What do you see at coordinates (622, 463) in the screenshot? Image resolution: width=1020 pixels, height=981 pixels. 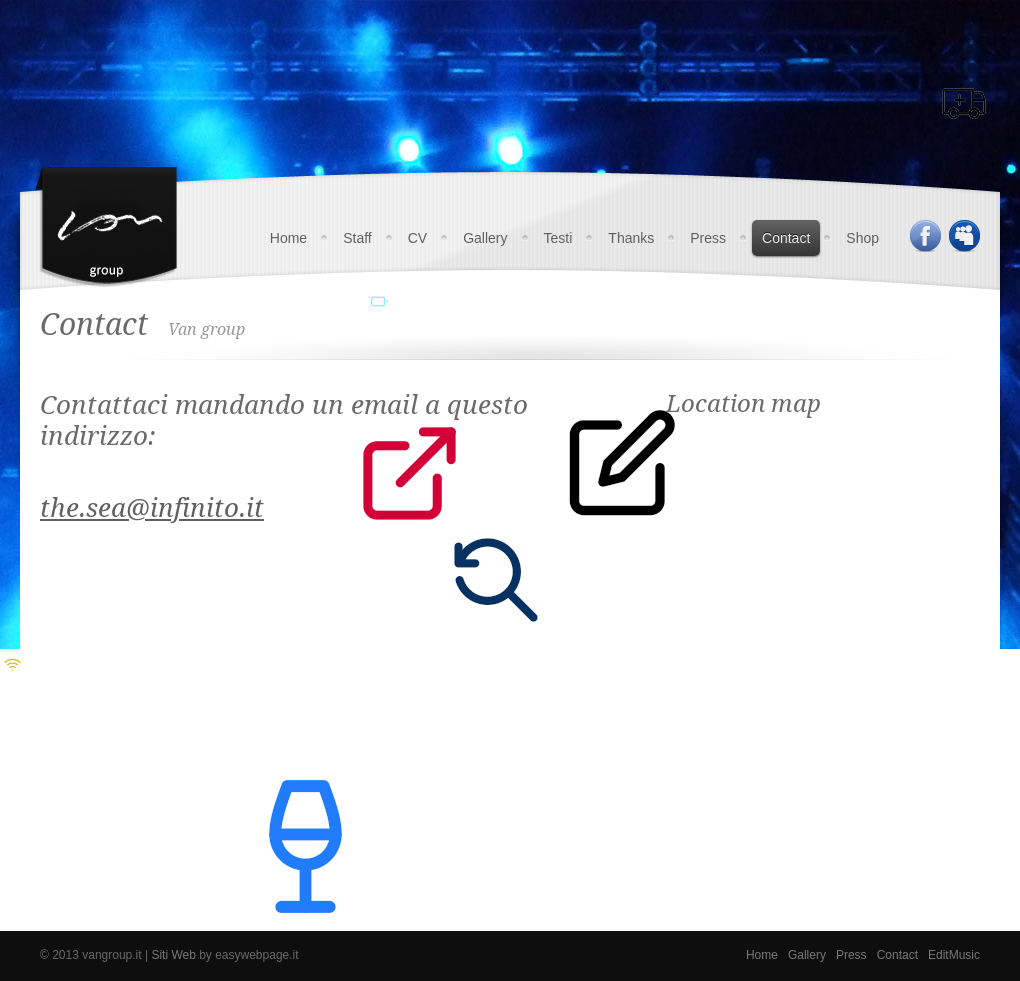 I see `edit or modify content` at bounding box center [622, 463].